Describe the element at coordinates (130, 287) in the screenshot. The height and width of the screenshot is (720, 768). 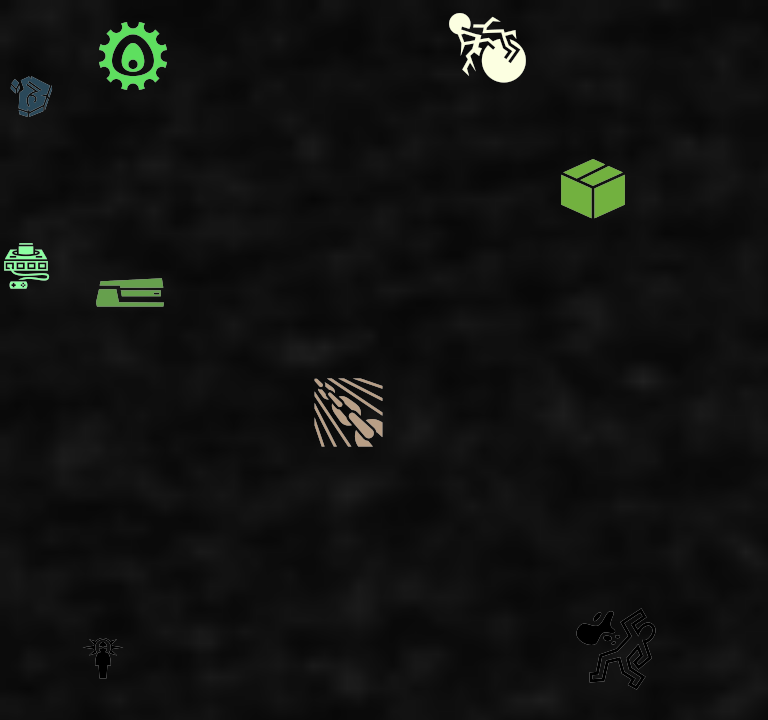
I see `staple documents together` at that location.